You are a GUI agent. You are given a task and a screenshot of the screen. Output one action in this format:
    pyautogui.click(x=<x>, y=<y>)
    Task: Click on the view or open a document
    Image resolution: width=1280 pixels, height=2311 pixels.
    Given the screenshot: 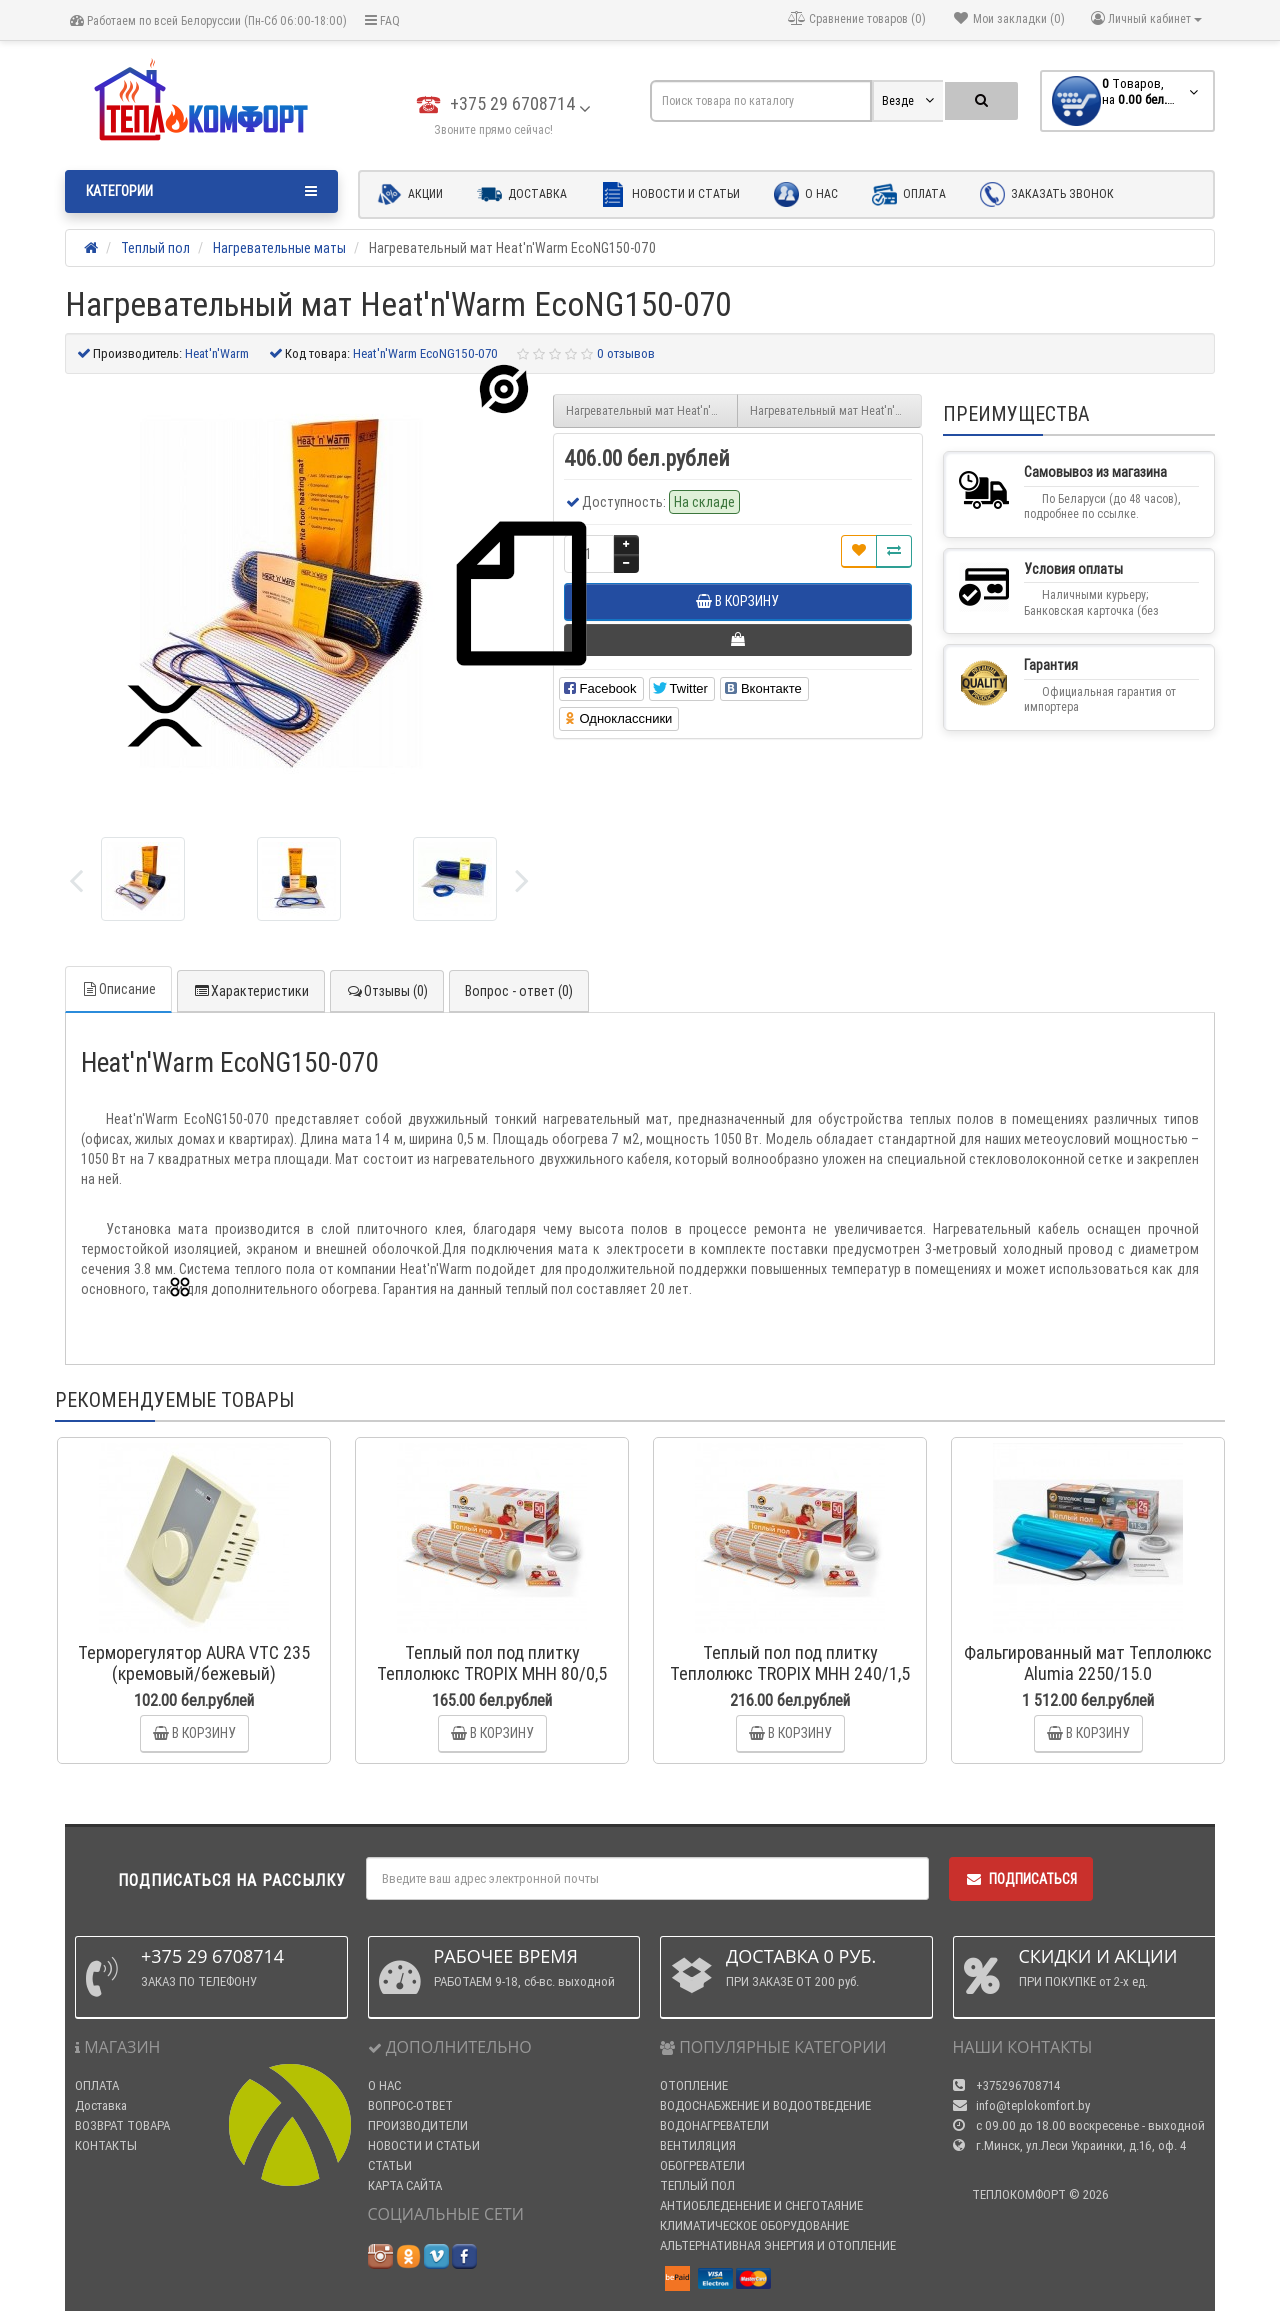 What is the action you would take?
    pyautogui.click(x=521, y=593)
    